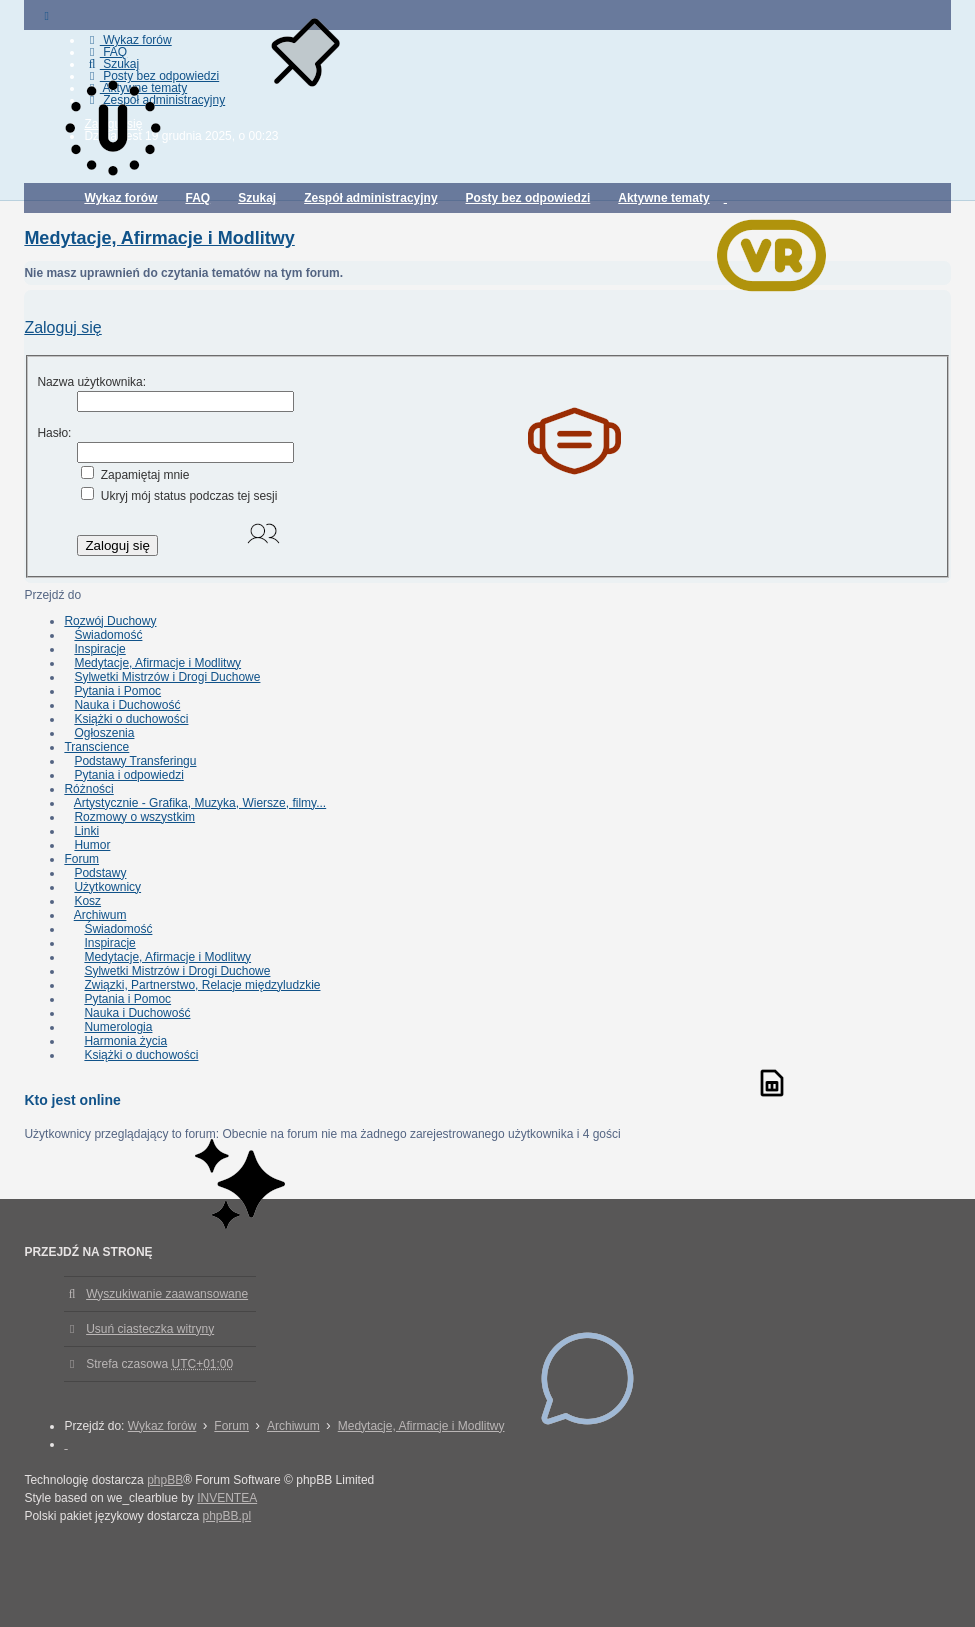  I want to click on pin an item to keep it visible, so click(303, 55).